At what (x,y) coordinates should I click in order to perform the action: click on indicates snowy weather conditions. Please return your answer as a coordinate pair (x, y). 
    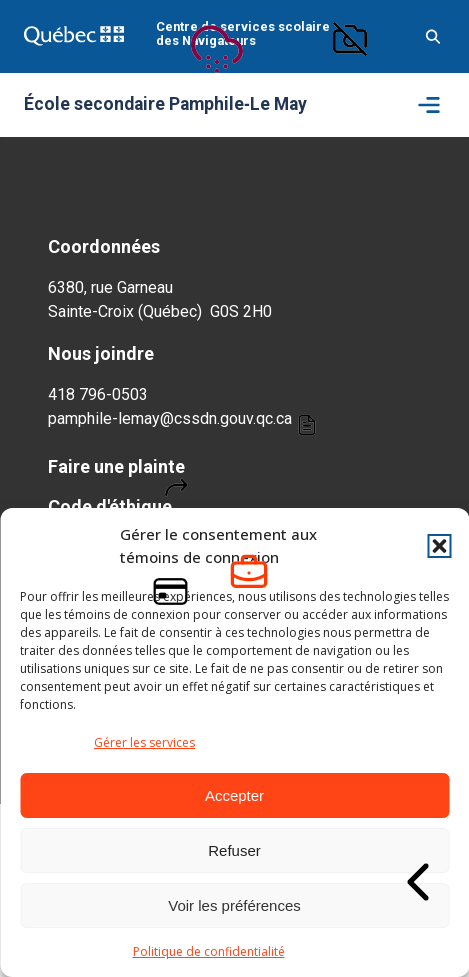
    Looking at the image, I should click on (217, 49).